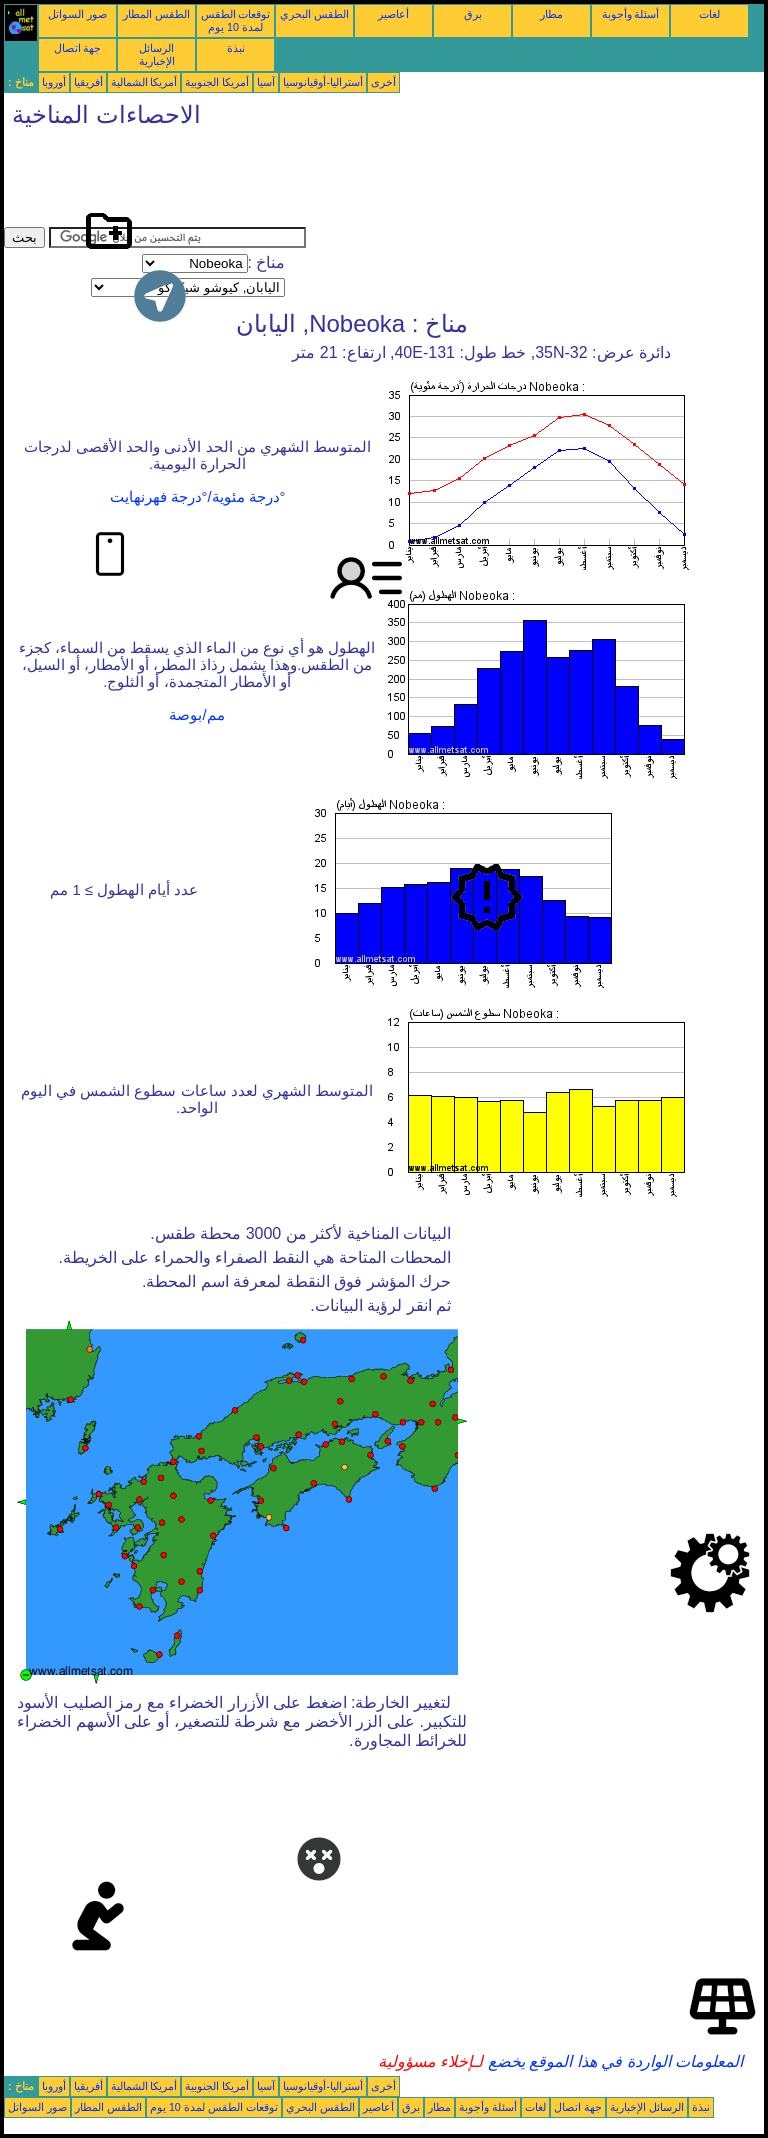 This screenshot has width=768, height=2138. What do you see at coordinates (365, 578) in the screenshot?
I see `view user directory or contact list` at bounding box center [365, 578].